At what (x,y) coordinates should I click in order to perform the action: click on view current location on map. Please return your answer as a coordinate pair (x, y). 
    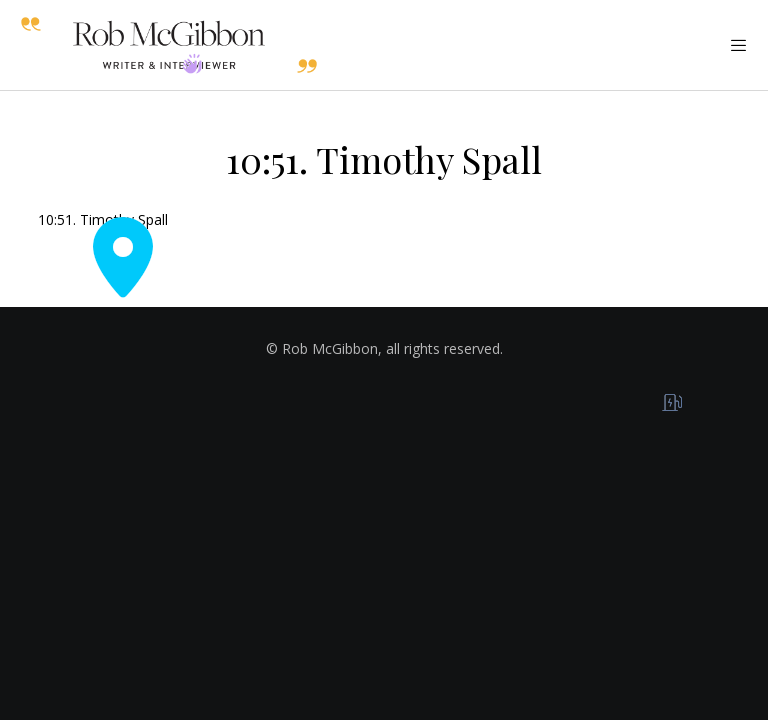
    Looking at the image, I should click on (123, 257).